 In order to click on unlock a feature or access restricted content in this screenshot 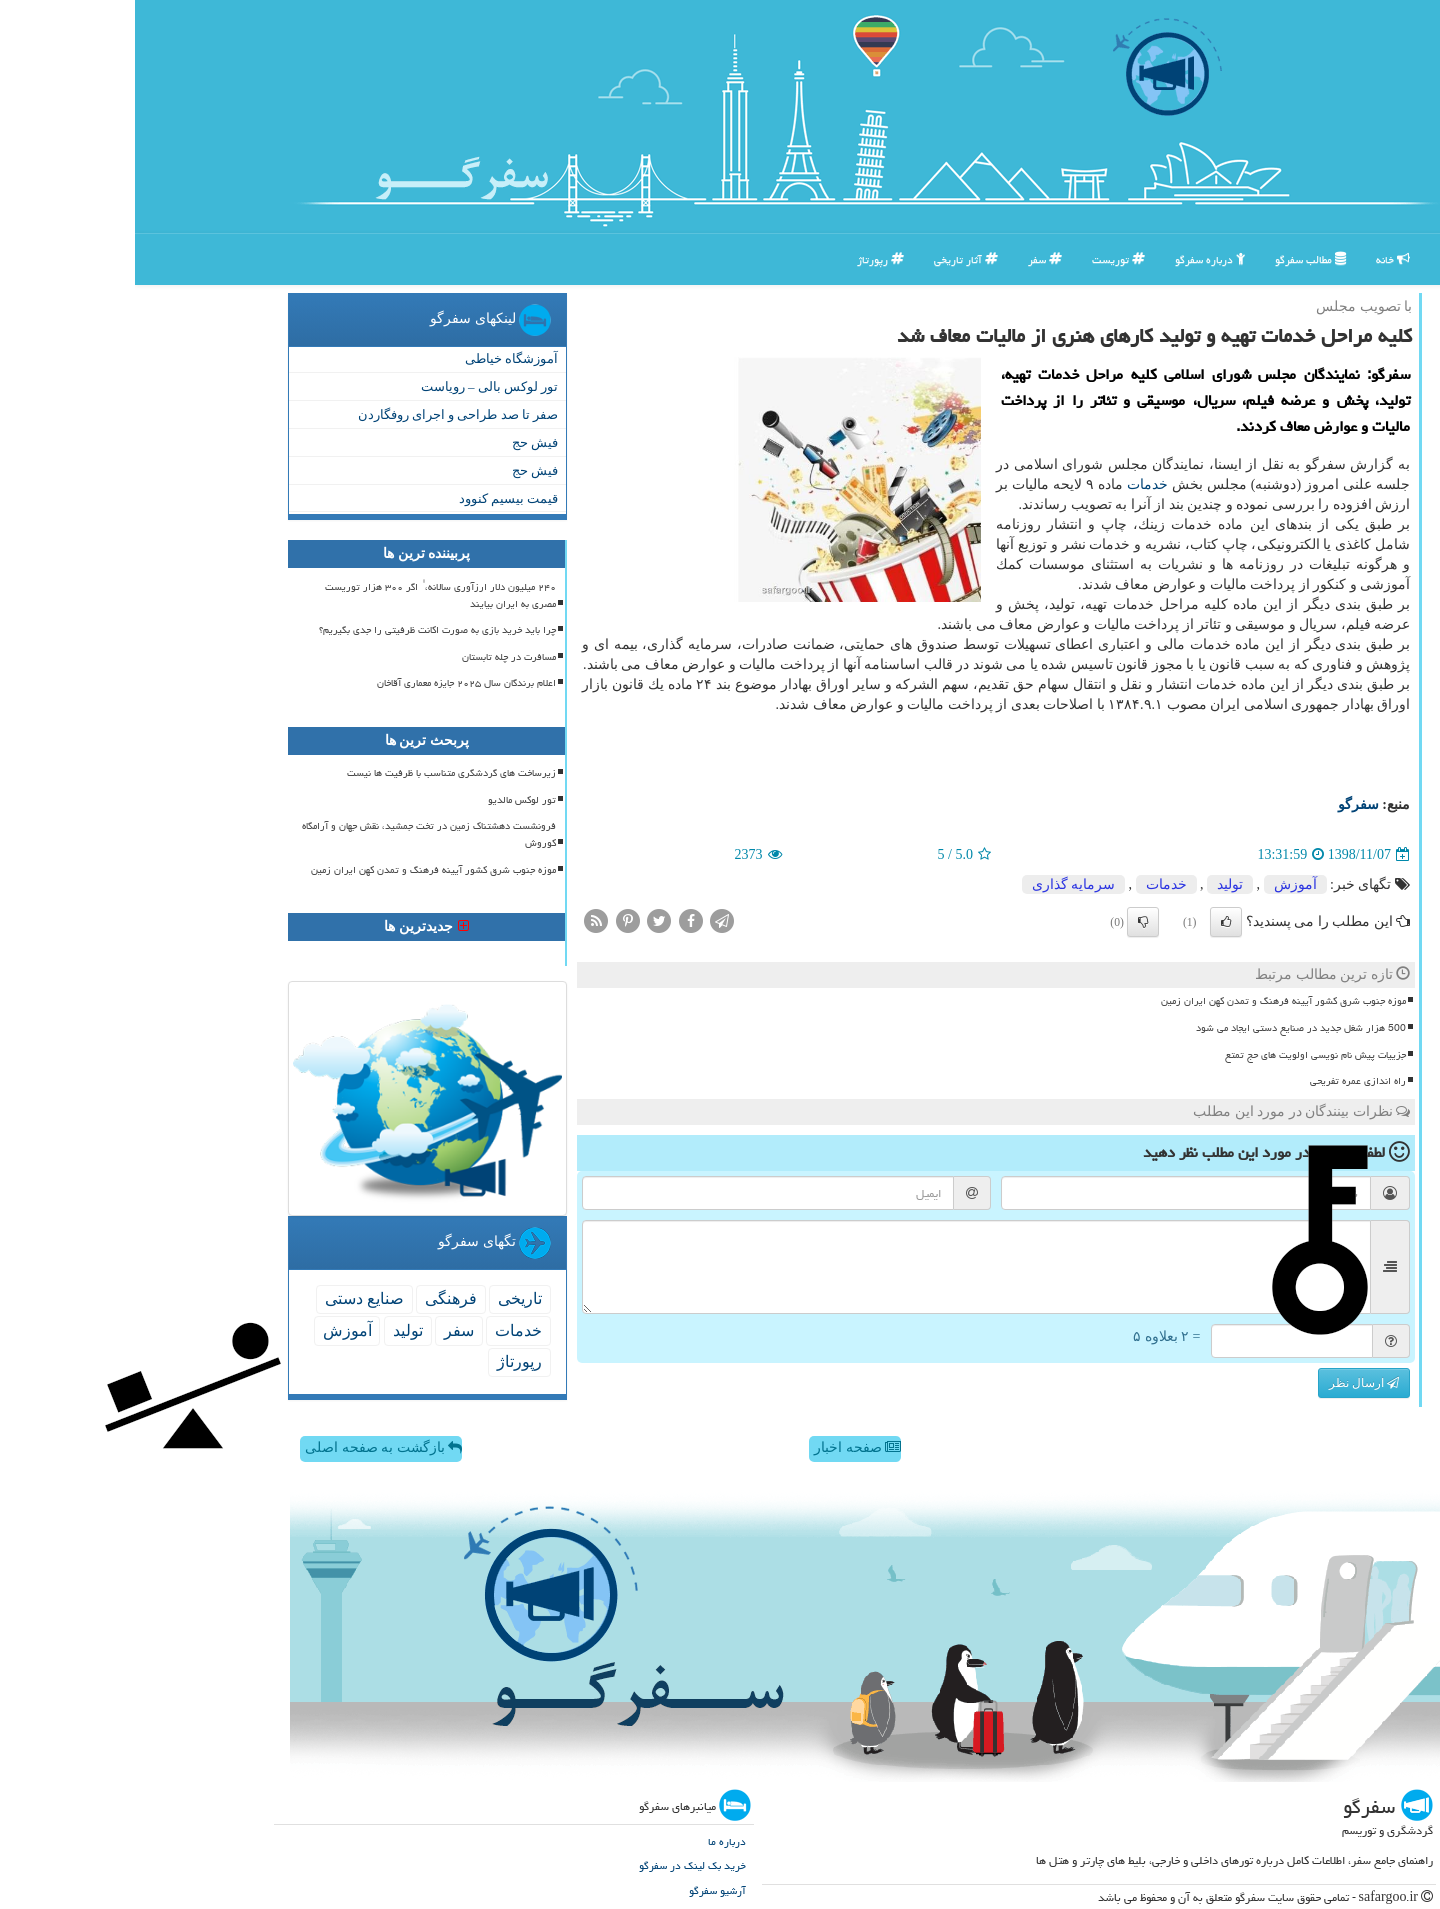, I will do `click(1320, 1240)`.